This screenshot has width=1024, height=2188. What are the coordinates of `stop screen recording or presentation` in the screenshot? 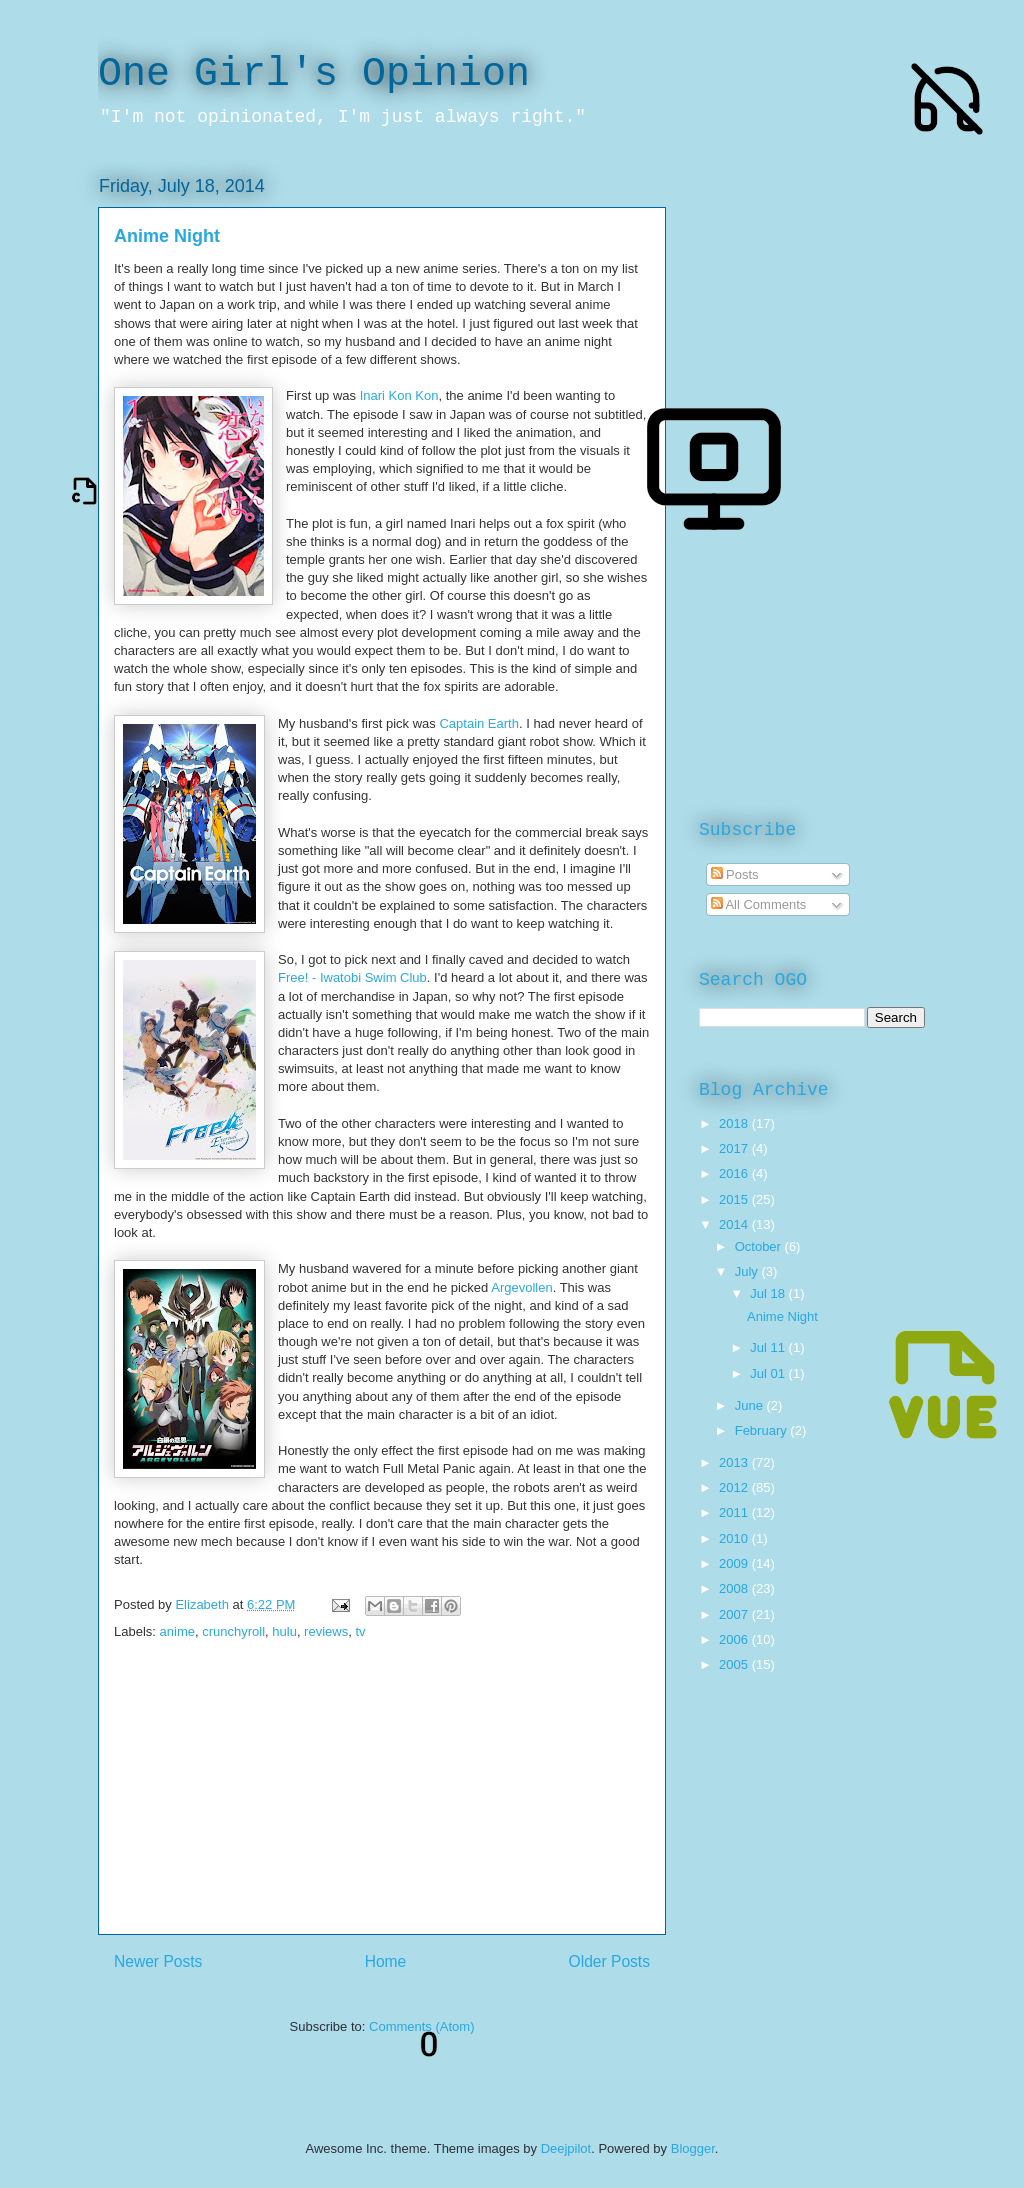 It's located at (714, 469).